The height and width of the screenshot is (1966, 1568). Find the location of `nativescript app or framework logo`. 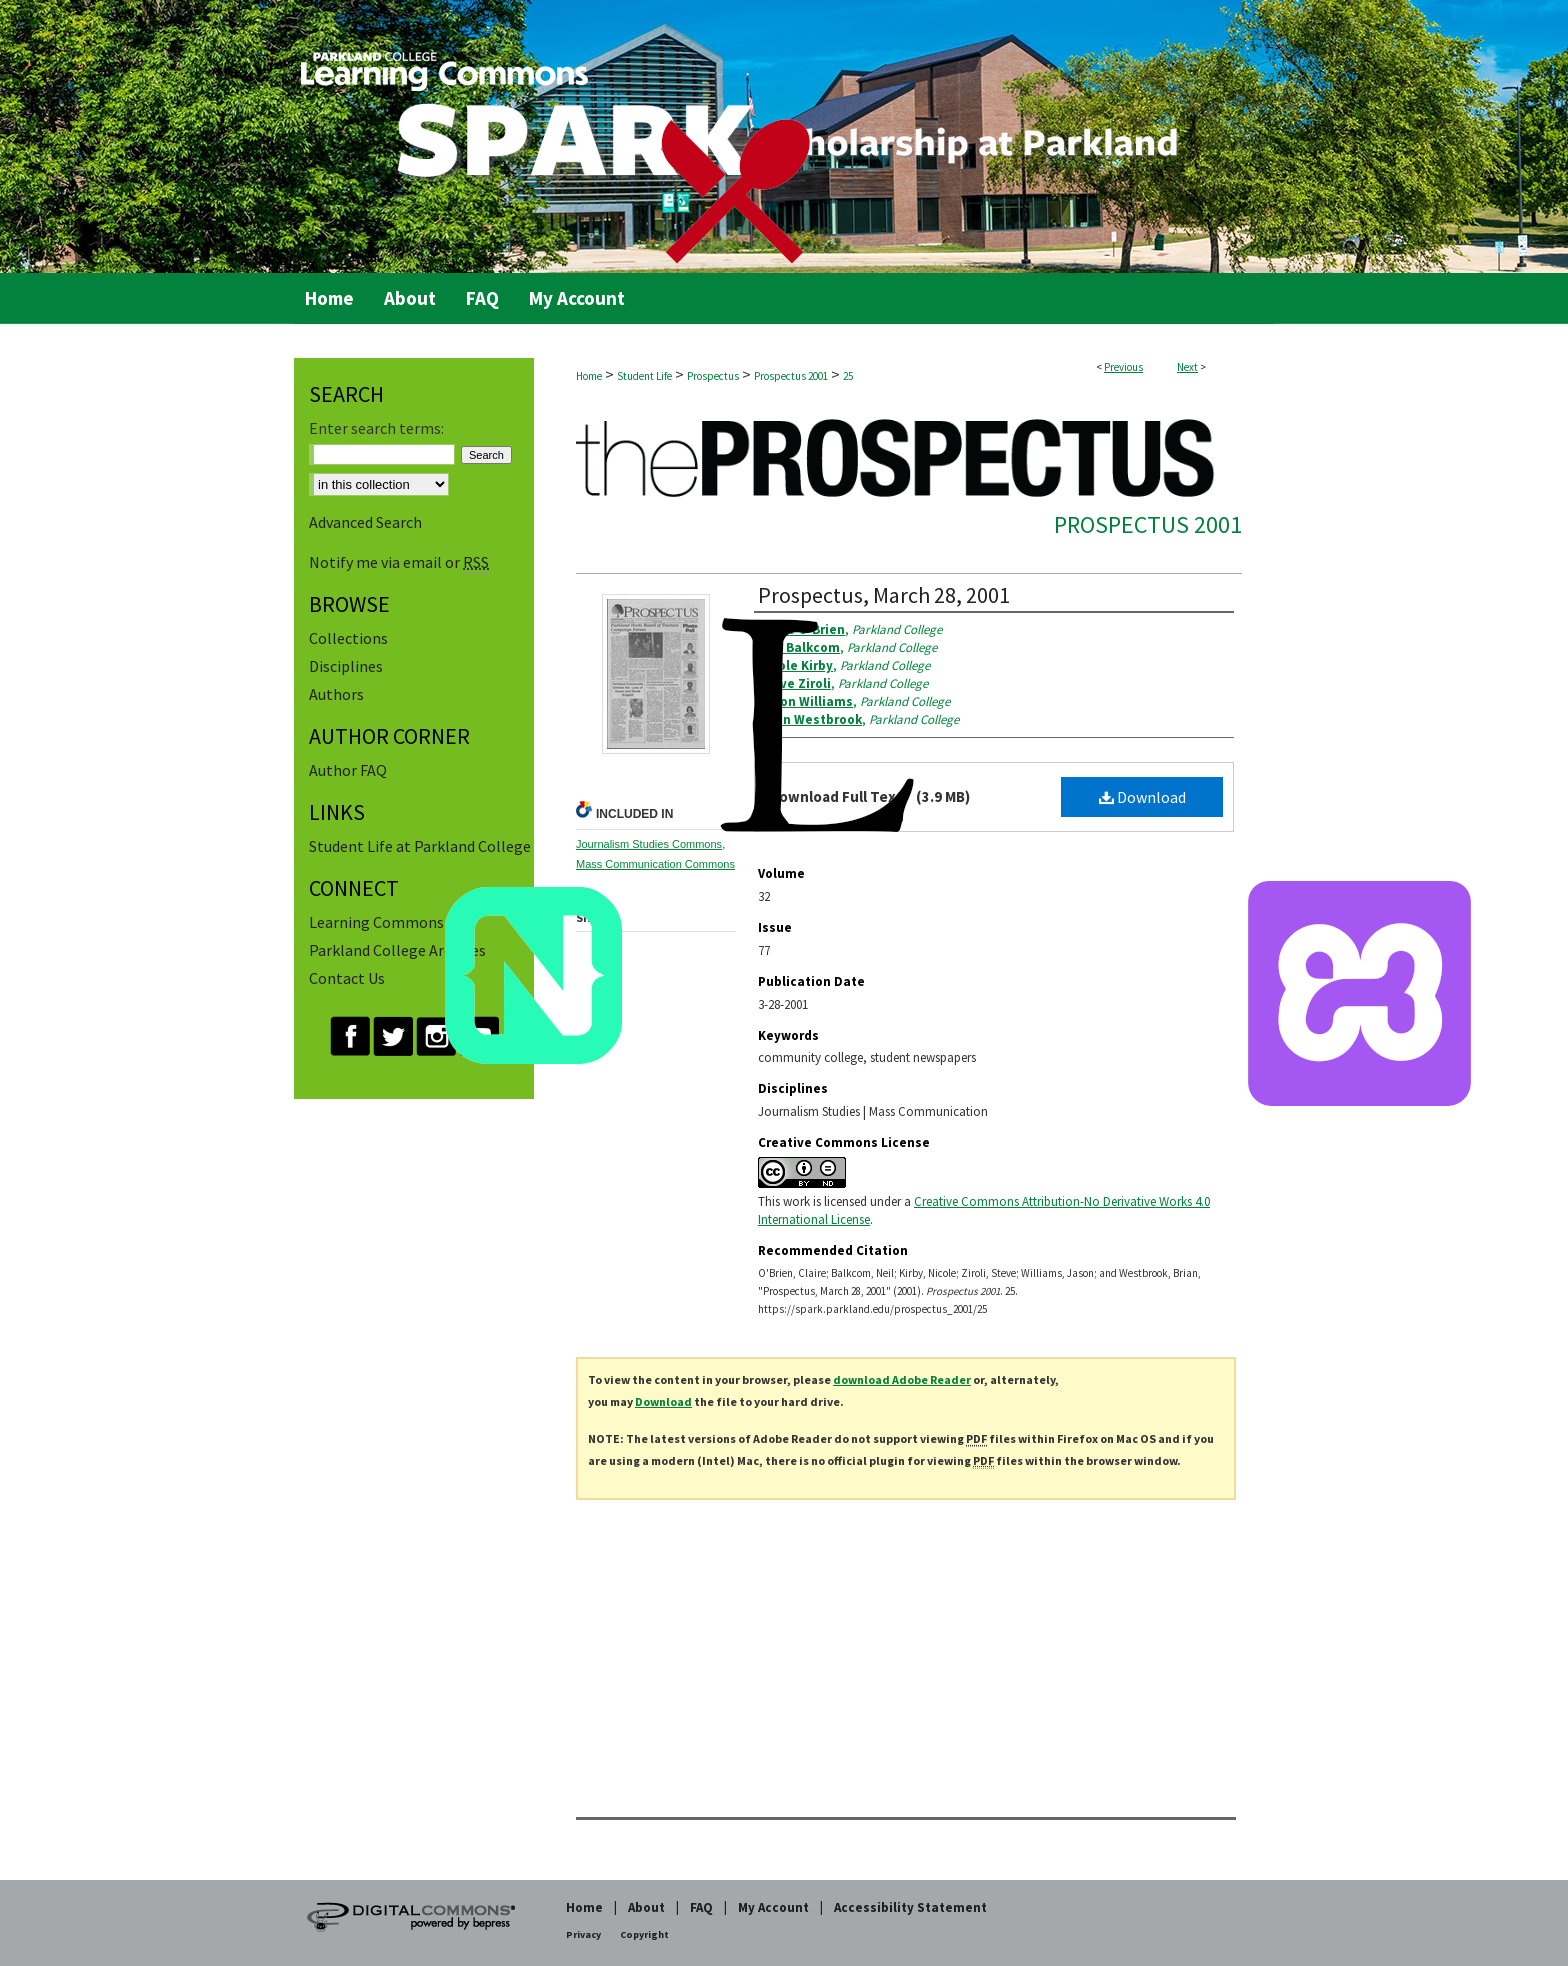

nativescript app or framework logo is located at coordinates (533, 975).